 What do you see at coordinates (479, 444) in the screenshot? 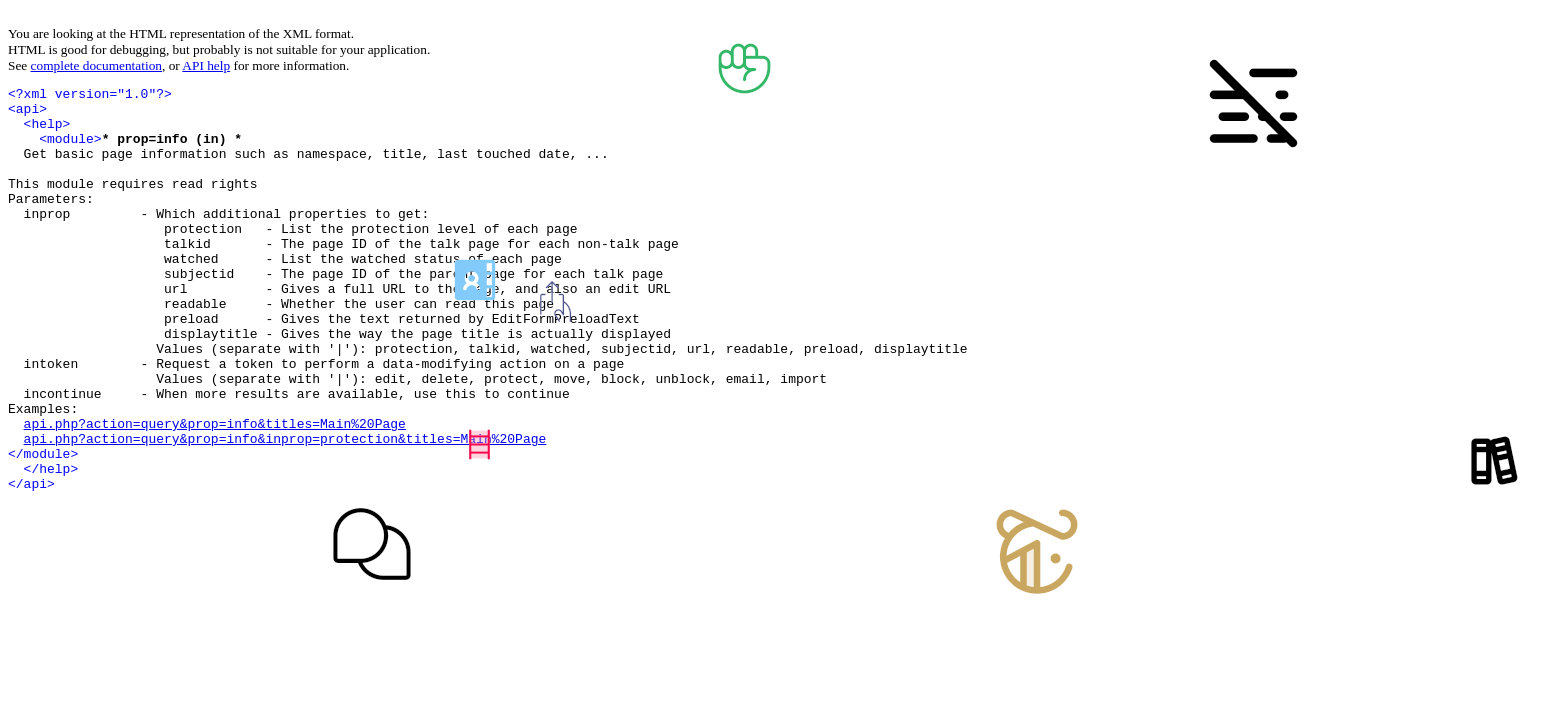
I see `access step-by-step instructions or tutorials` at bounding box center [479, 444].